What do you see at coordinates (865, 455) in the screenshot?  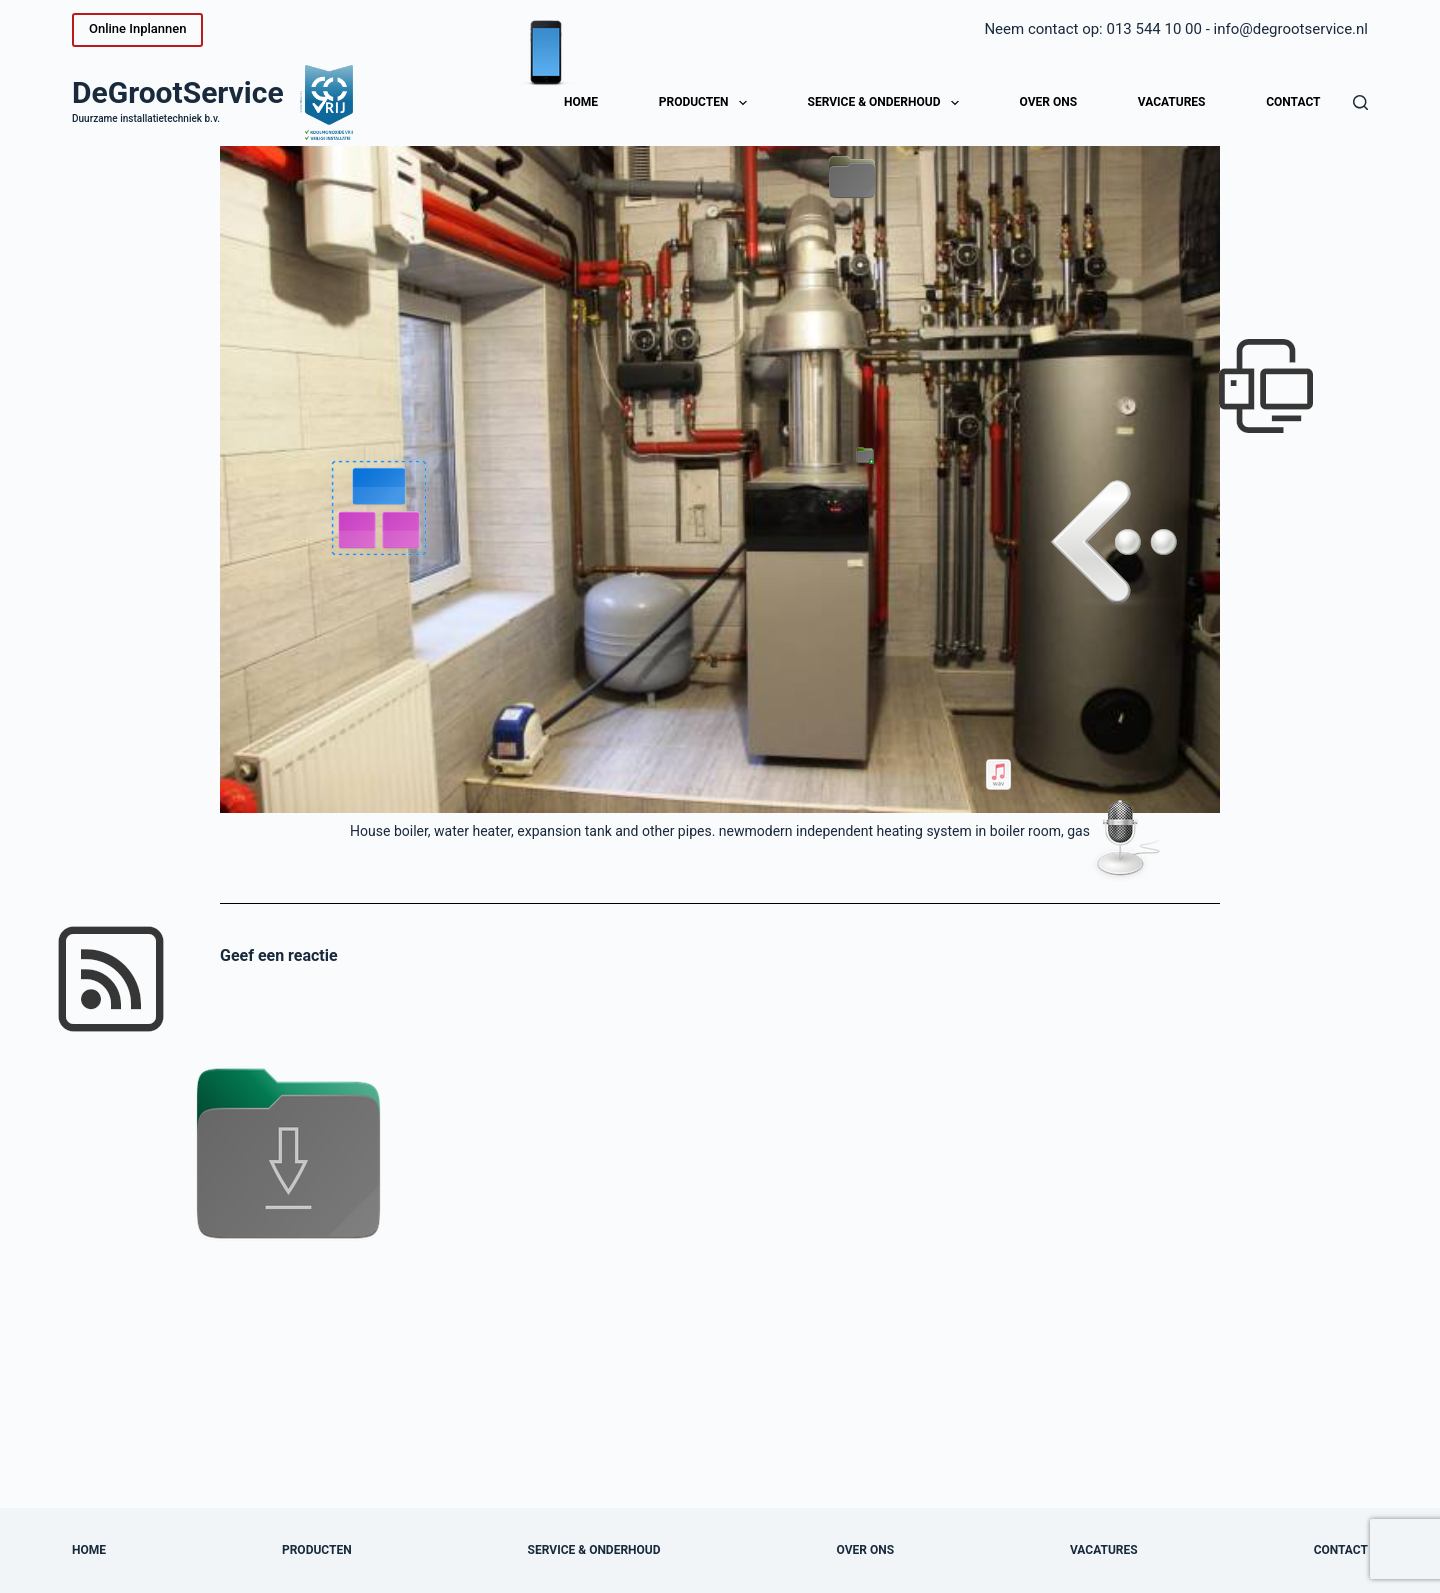 I see `create a new folder` at bounding box center [865, 455].